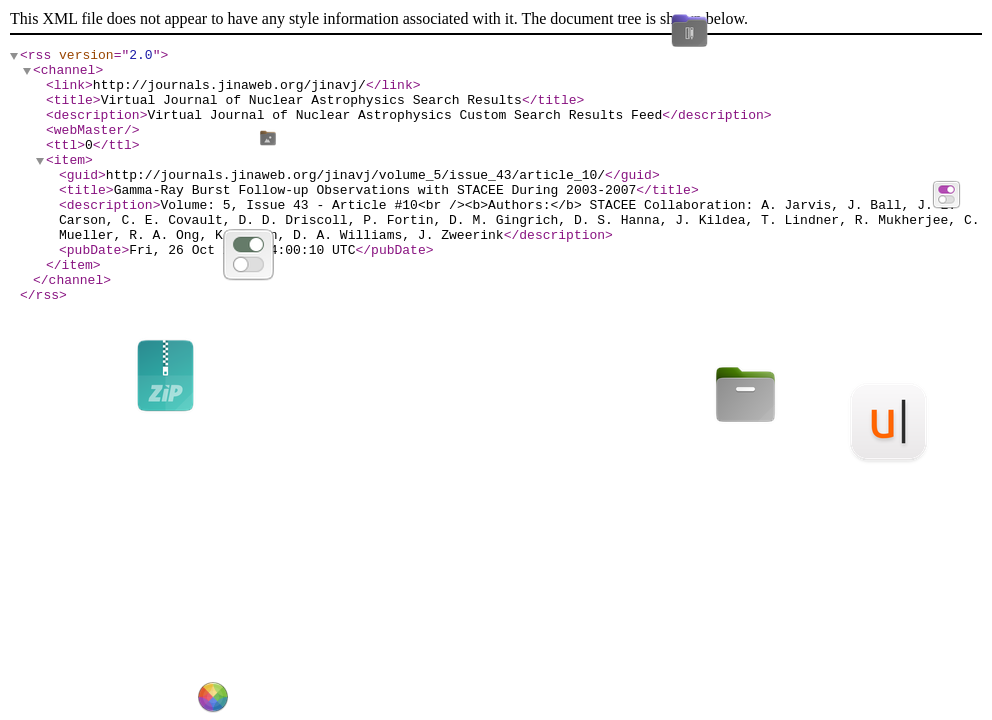 This screenshot has height=720, width=992. Describe the element at coordinates (946, 194) in the screenshot. I see `open gnome tweaks settings` at that location.